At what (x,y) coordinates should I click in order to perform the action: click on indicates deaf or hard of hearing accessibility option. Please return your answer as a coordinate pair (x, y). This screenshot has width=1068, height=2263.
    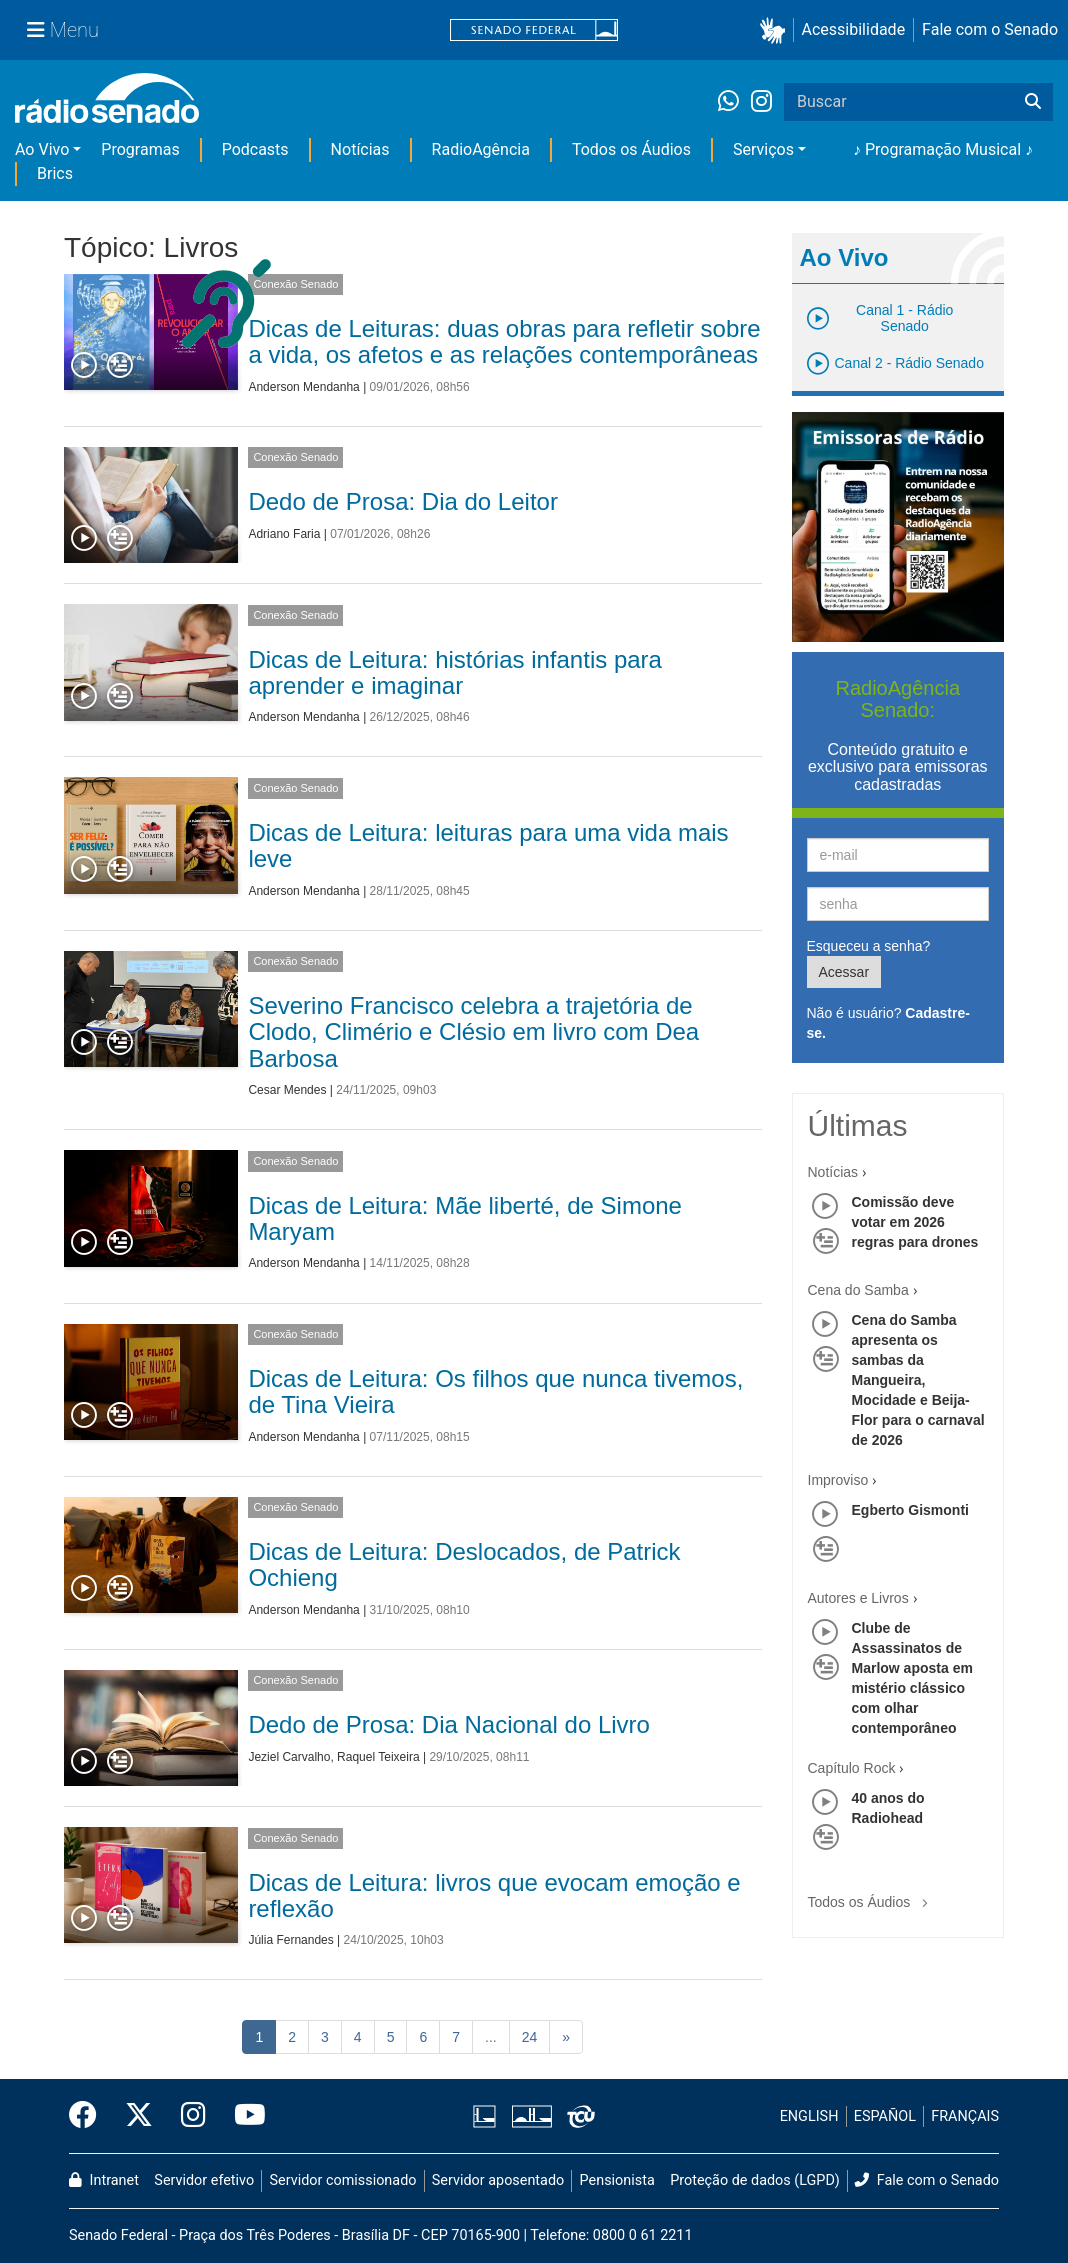
    Looking at the image, I should click on (226, 303).